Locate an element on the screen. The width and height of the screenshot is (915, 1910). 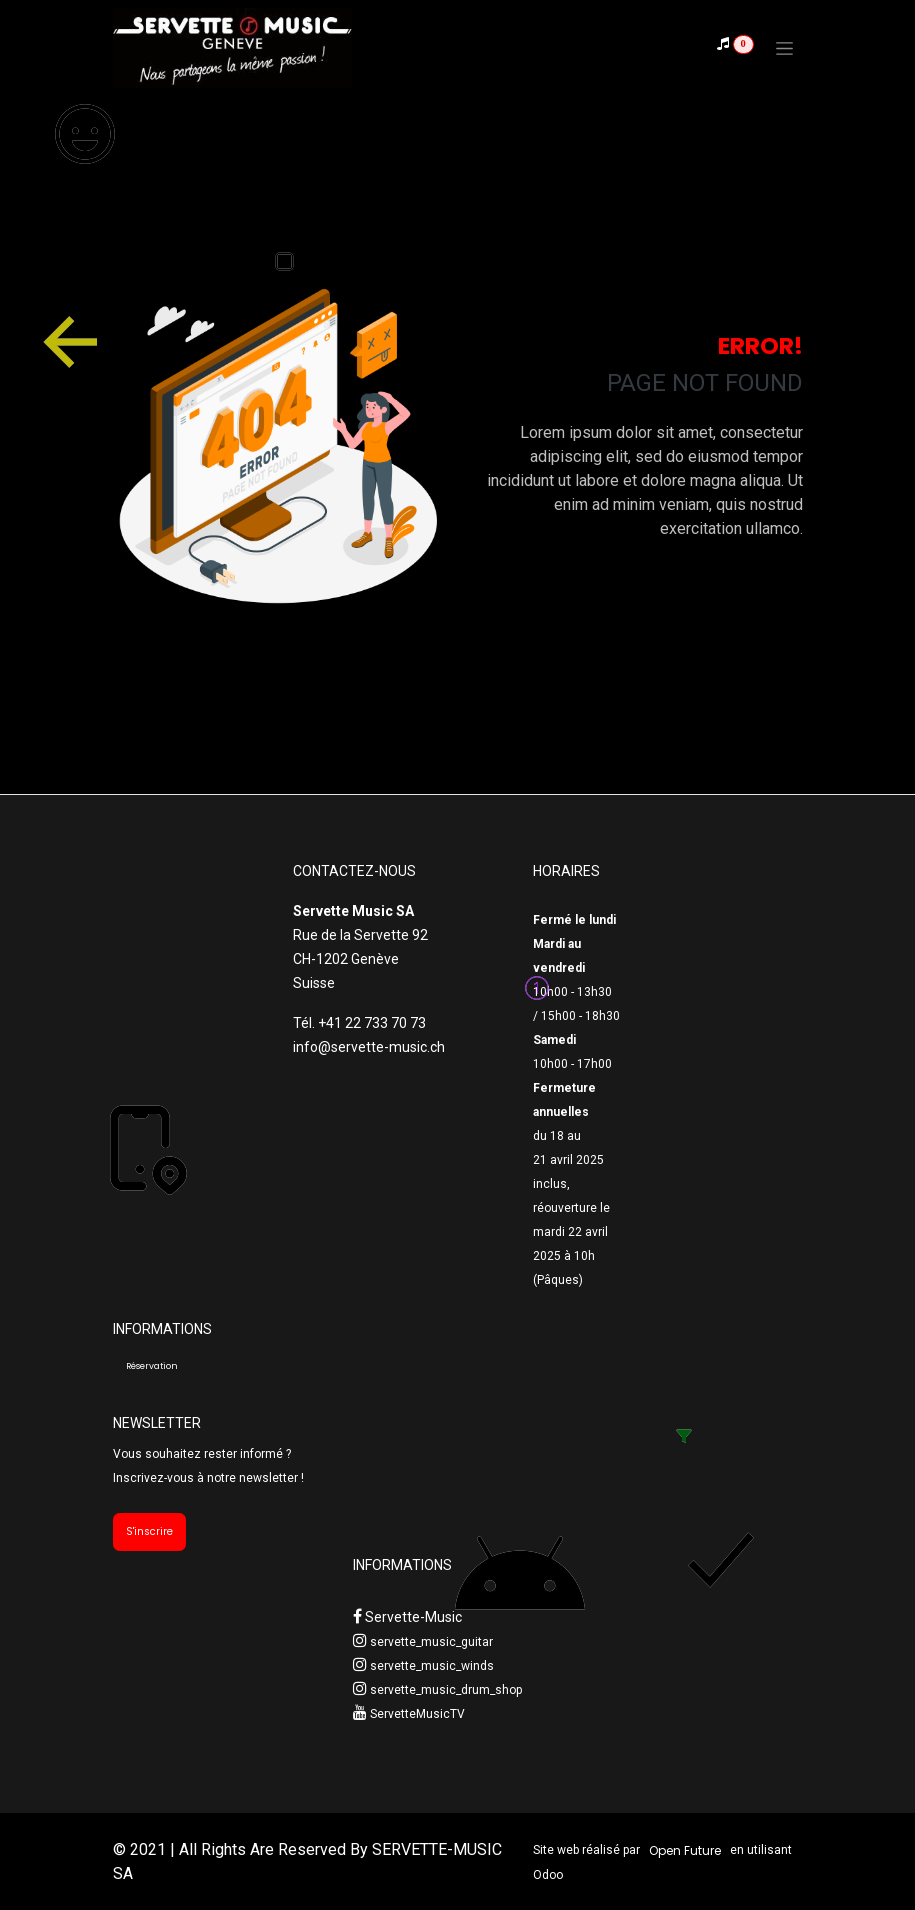
indicates tumble dry setting for laundry is located at coordinates (284, 261).